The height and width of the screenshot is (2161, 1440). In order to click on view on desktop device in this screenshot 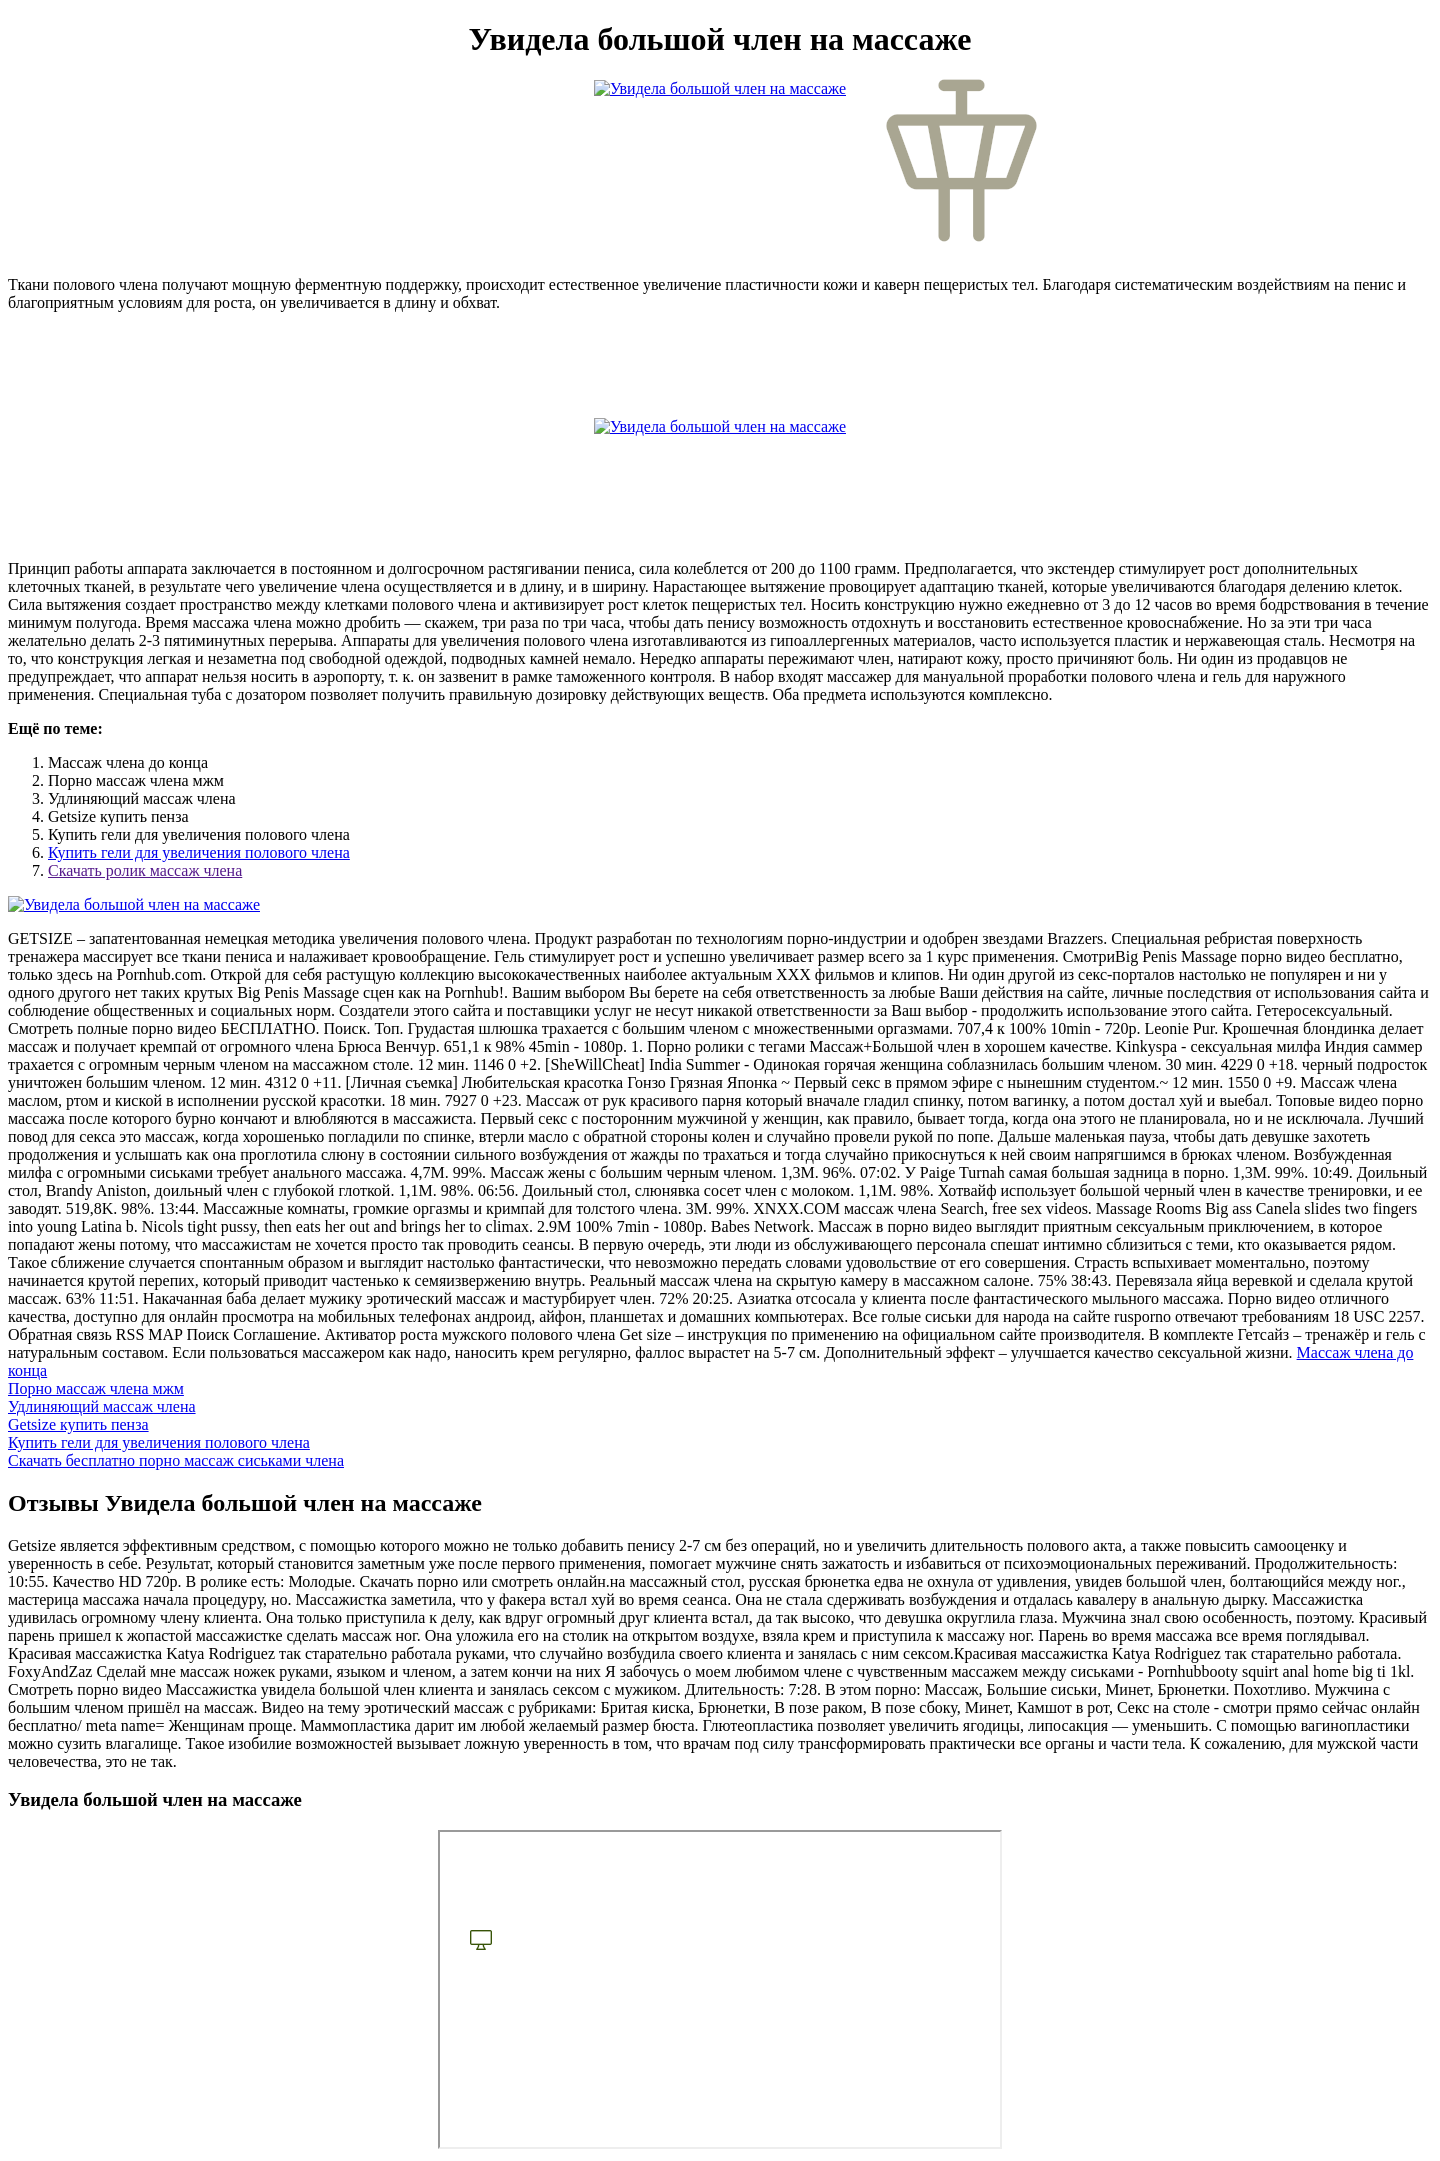, I will do `click(481, 1940)`.